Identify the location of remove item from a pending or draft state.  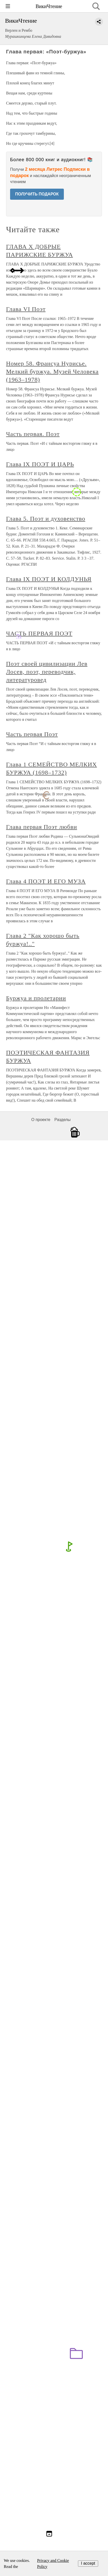
(77, 492).